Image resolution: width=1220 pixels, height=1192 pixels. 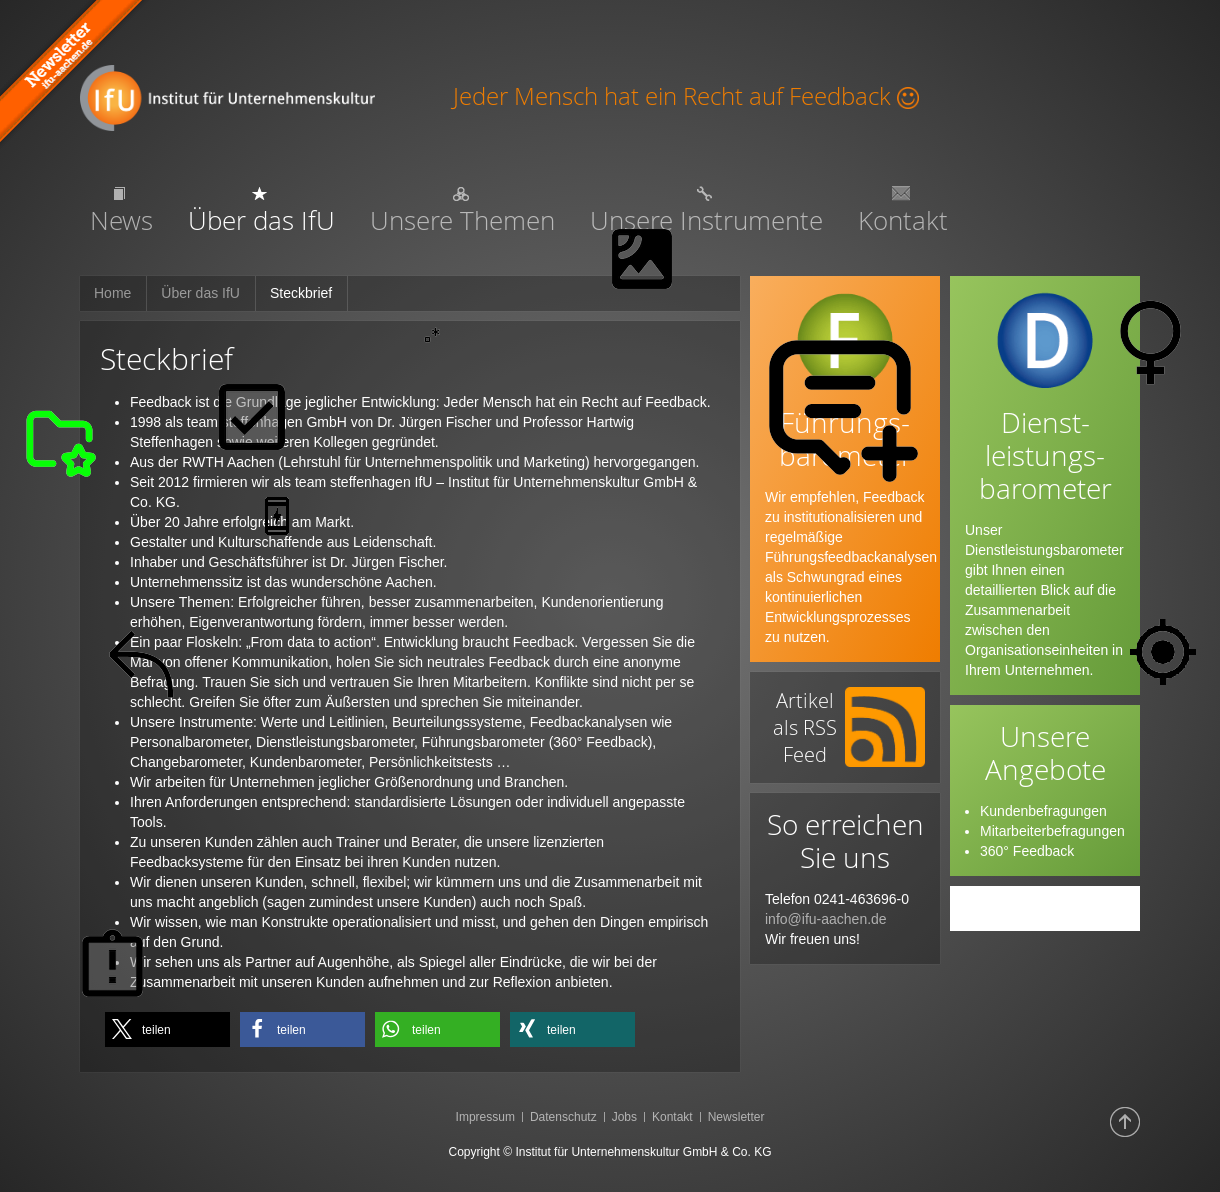 I want to click on access your favorite or starred folder, so click(x=59, y=440).